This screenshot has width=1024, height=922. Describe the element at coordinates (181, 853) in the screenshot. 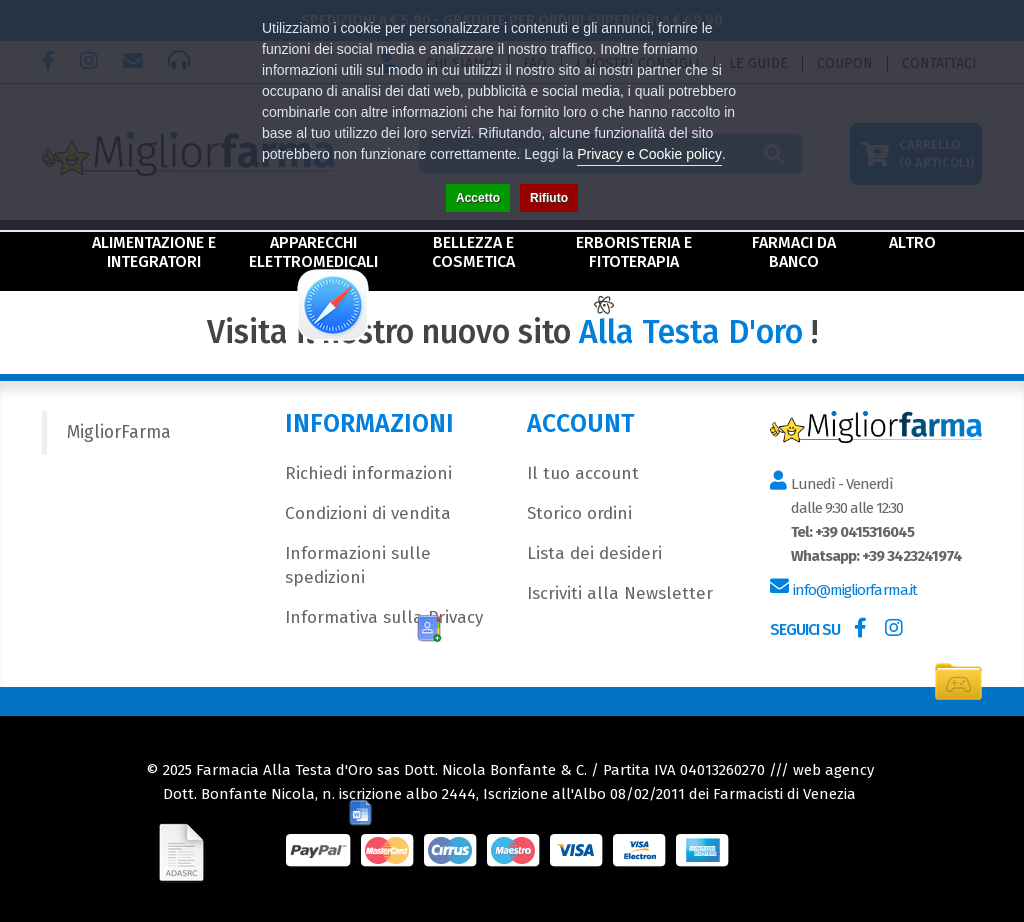

I see `ada source code file` at that location.